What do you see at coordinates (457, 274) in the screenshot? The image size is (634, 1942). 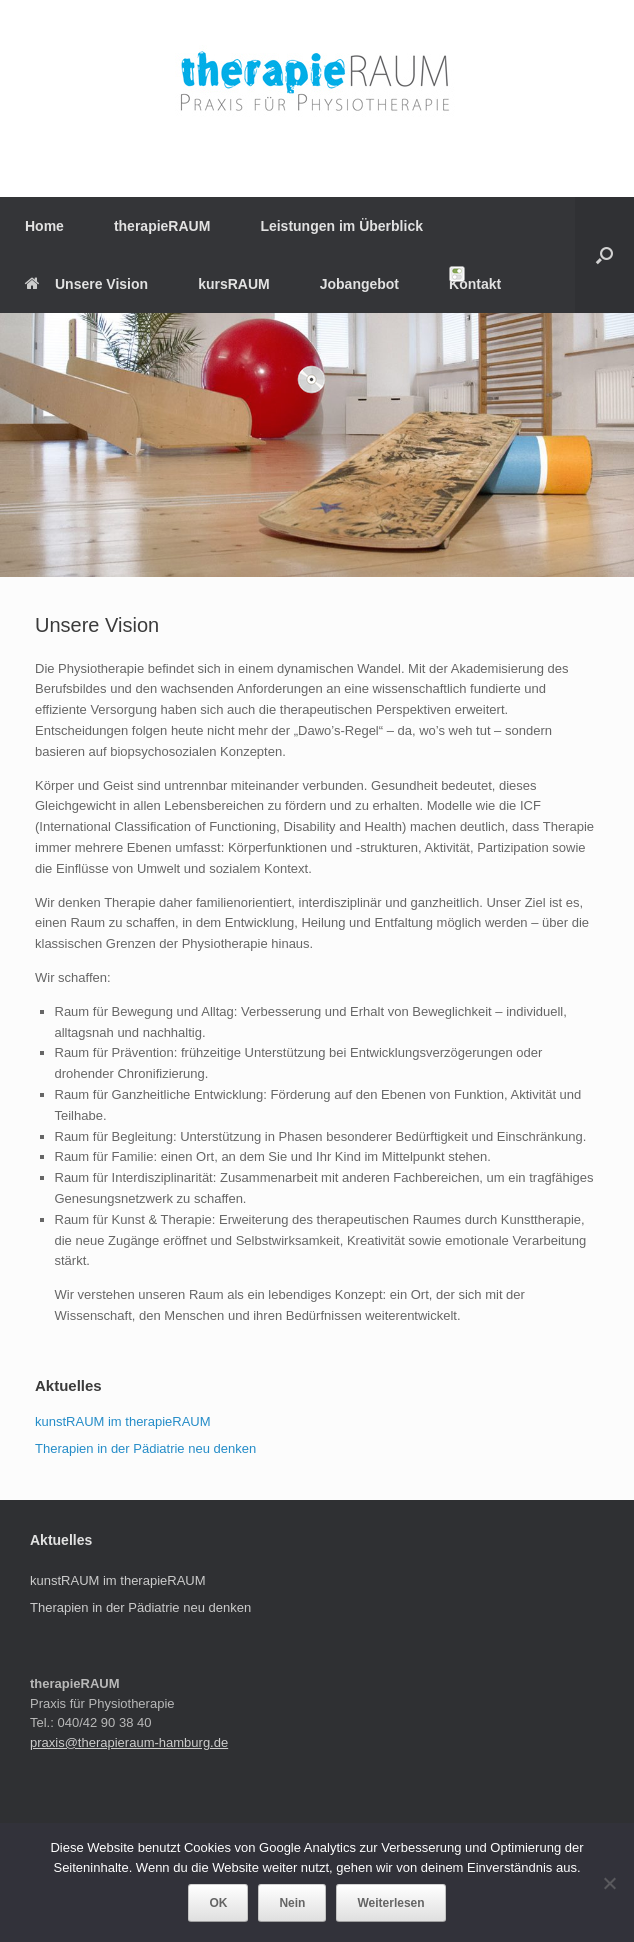 I see `open system settings or preferences` at bounding box center [457, 274].